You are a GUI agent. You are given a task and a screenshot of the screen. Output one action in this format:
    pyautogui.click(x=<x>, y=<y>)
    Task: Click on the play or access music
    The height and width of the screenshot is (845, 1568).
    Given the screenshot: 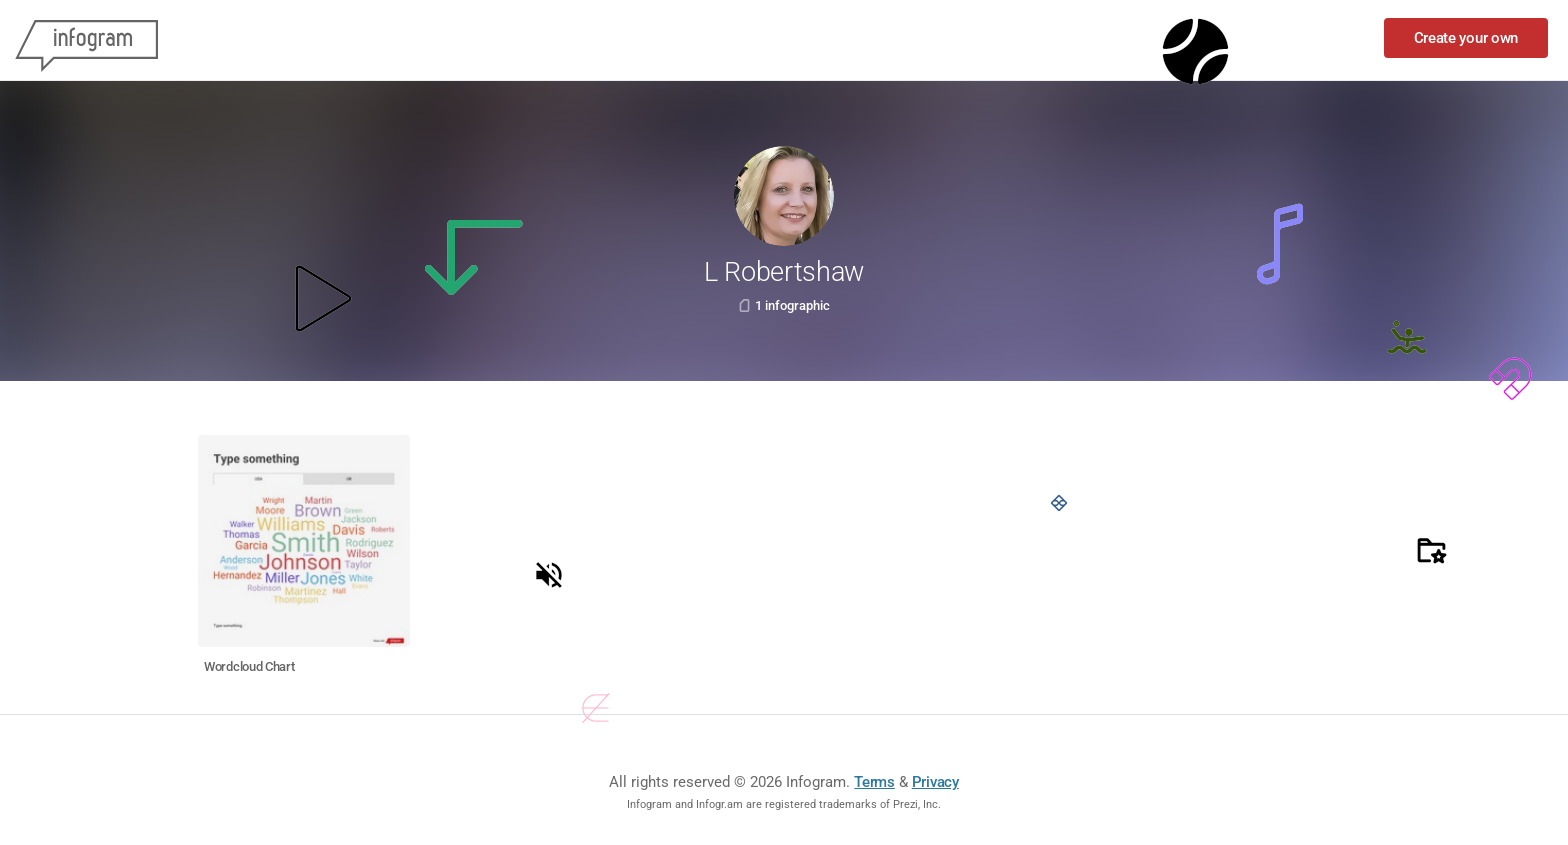 What is the action you would take?
    pyautogui.click(x=1280, y=244)
    